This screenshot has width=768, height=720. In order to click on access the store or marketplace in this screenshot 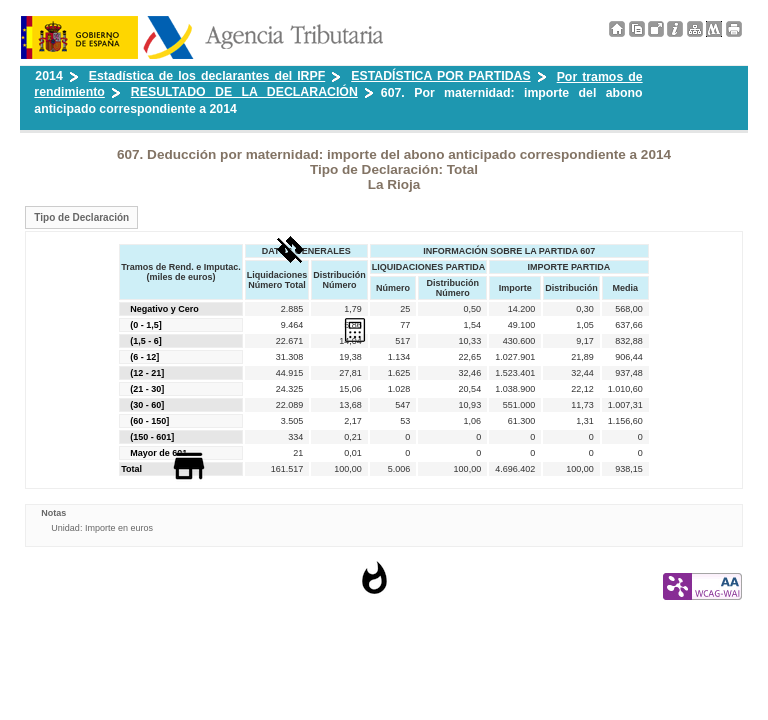, I will do `click(189, 466)`.